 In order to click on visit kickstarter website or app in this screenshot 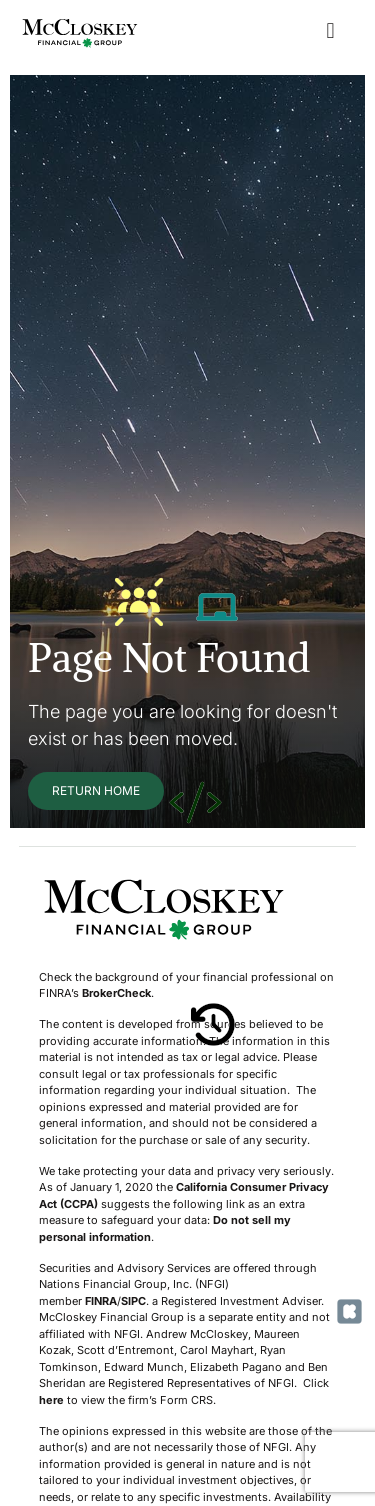, I will do `click(349, 1311)`.